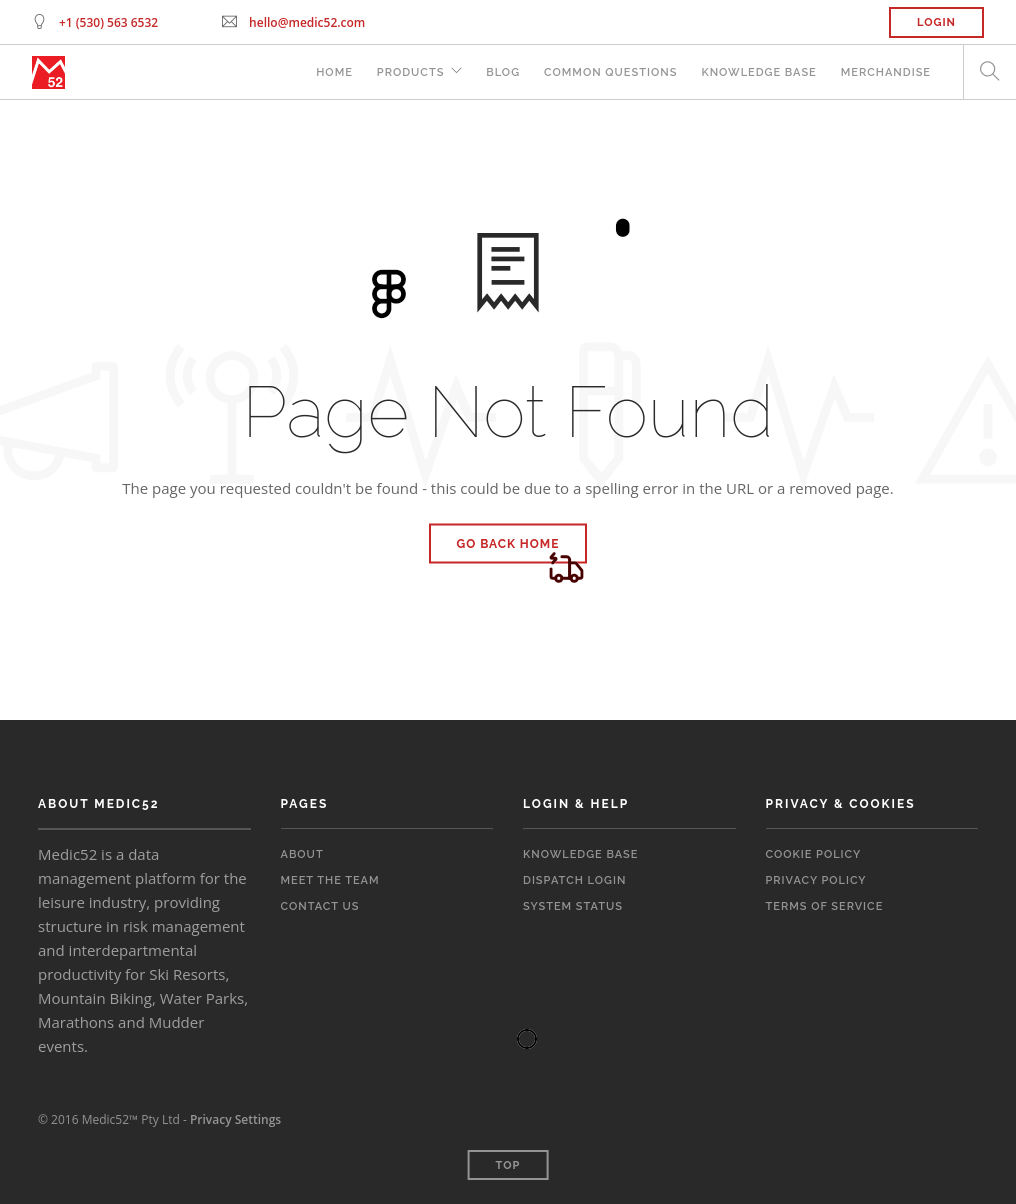 This screenshot has width=1016, height=1204. What do you see at coordinates (527, 1039) in the screenshot?
I see `indicates 0% progress or empty state` at bounding box center [527, 1039].